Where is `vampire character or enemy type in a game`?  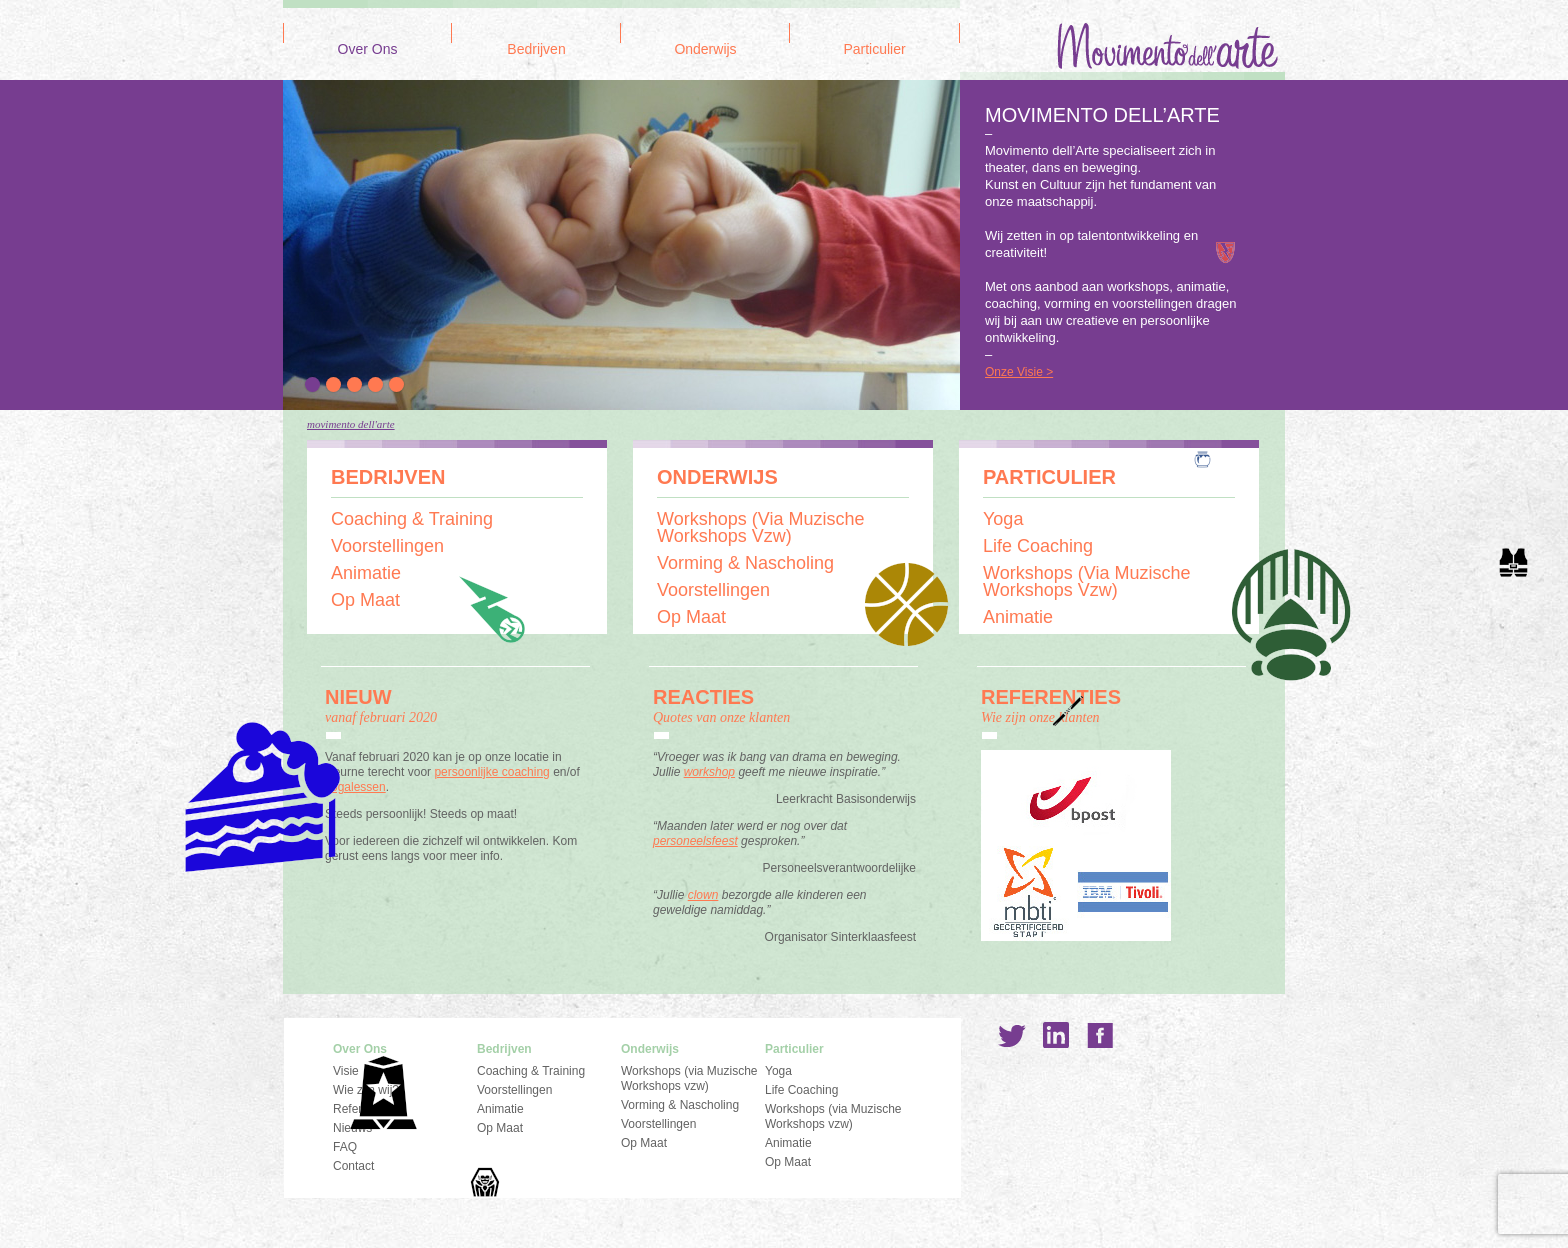
vampire character or enemy type in a game is located at coordinates (485, 1182).